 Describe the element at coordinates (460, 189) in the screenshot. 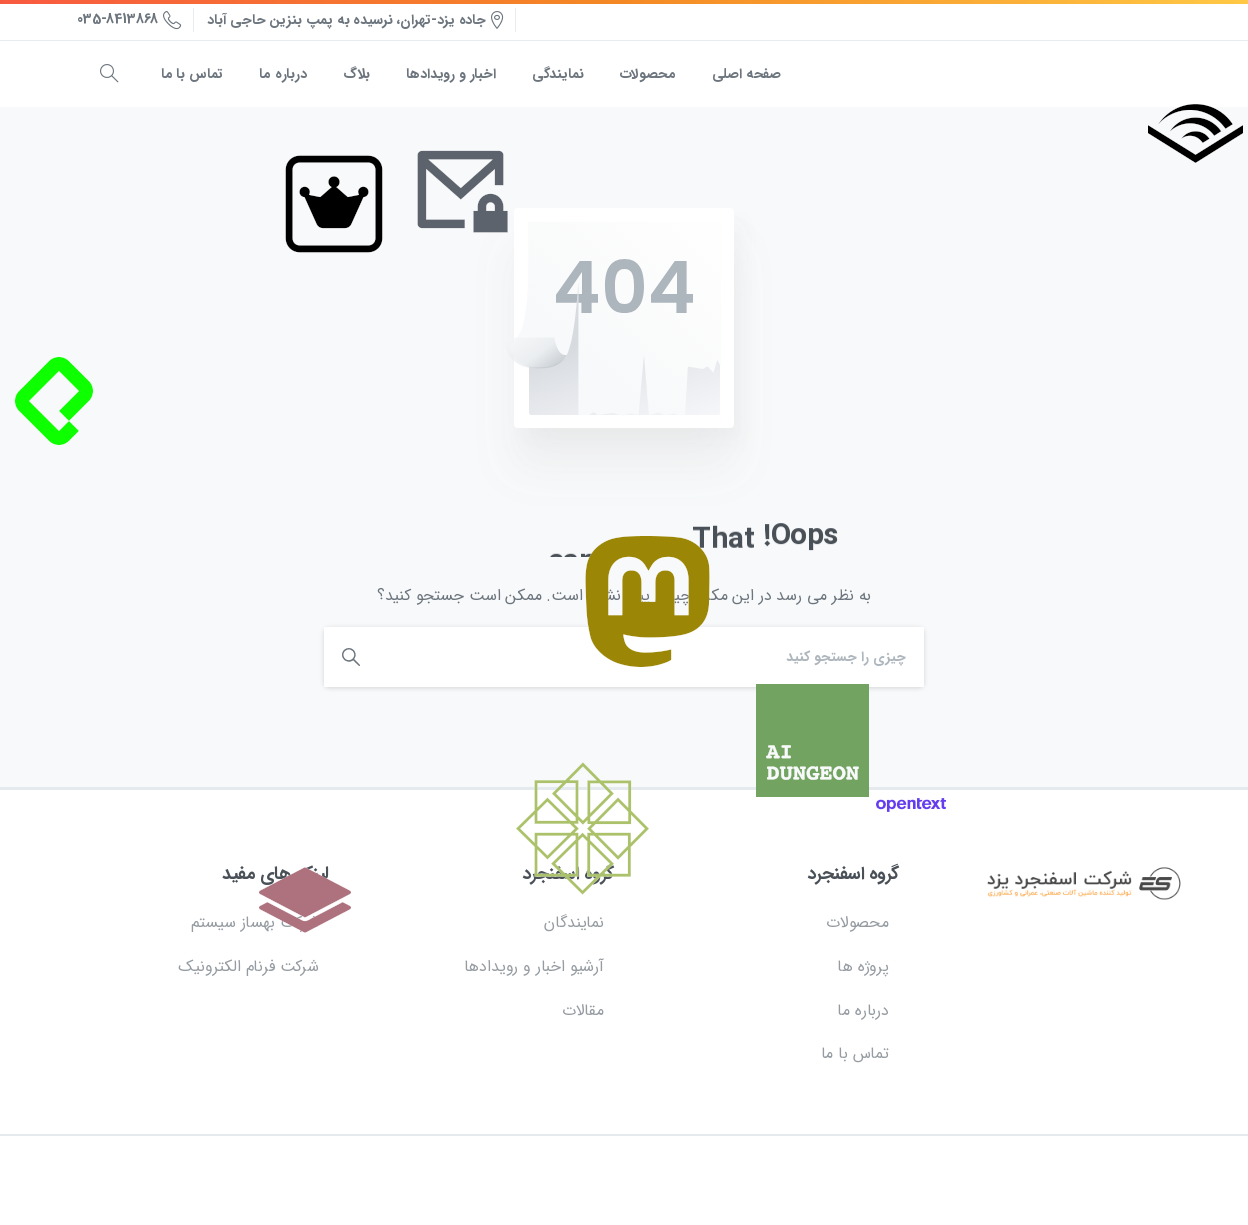

I see `indicates encrypted or secure email` at that location.